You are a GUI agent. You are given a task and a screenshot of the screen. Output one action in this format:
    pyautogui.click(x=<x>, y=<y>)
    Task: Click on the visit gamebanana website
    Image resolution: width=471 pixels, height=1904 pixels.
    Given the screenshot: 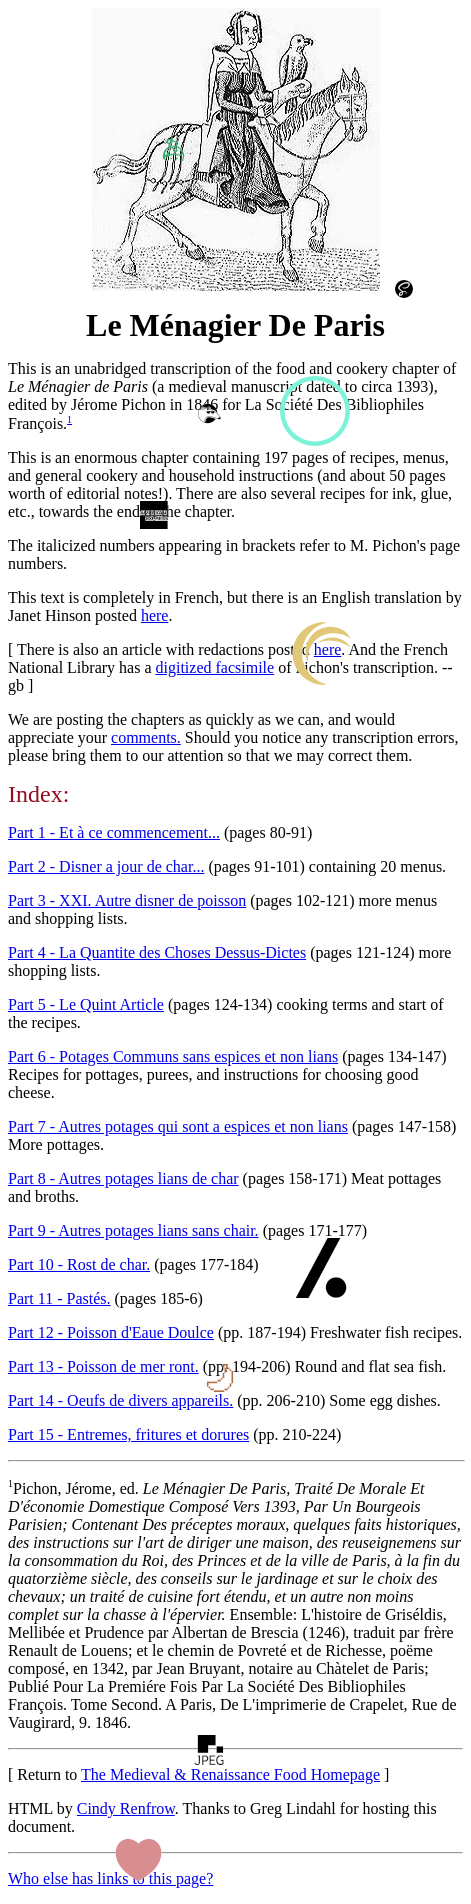 What is the action you would take?
    pyautogui.click(x=220, y=1378)
    